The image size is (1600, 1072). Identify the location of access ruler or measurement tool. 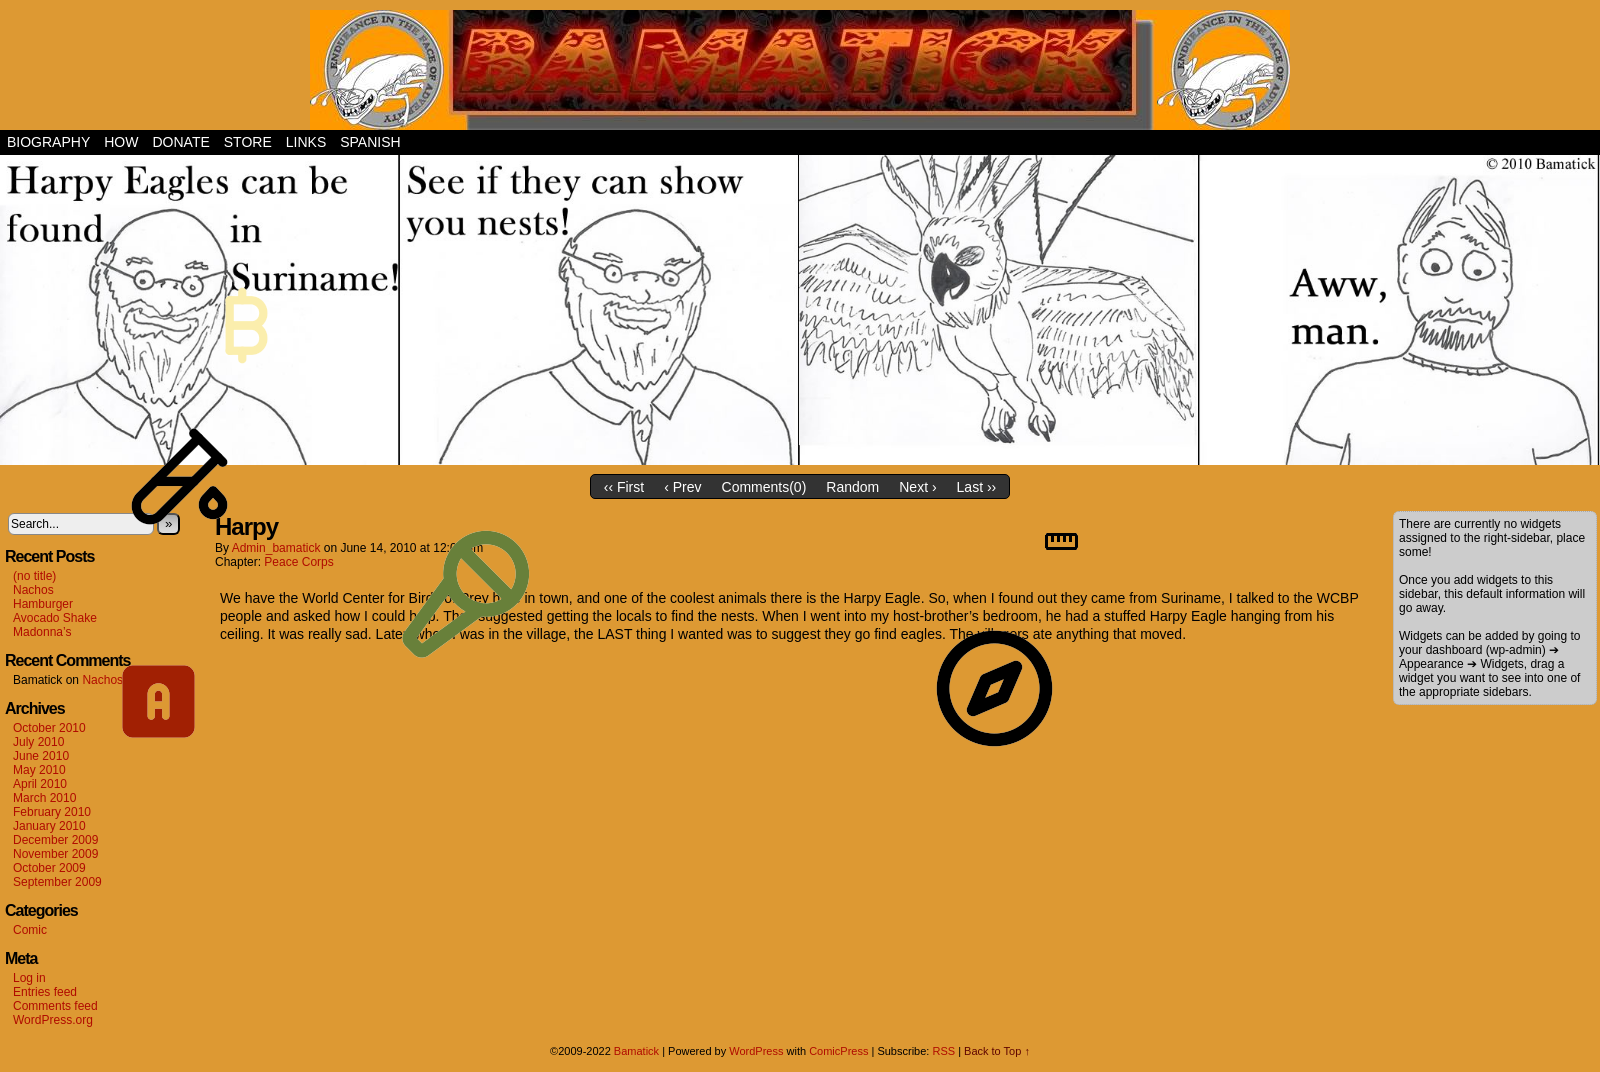
(1061, 541).